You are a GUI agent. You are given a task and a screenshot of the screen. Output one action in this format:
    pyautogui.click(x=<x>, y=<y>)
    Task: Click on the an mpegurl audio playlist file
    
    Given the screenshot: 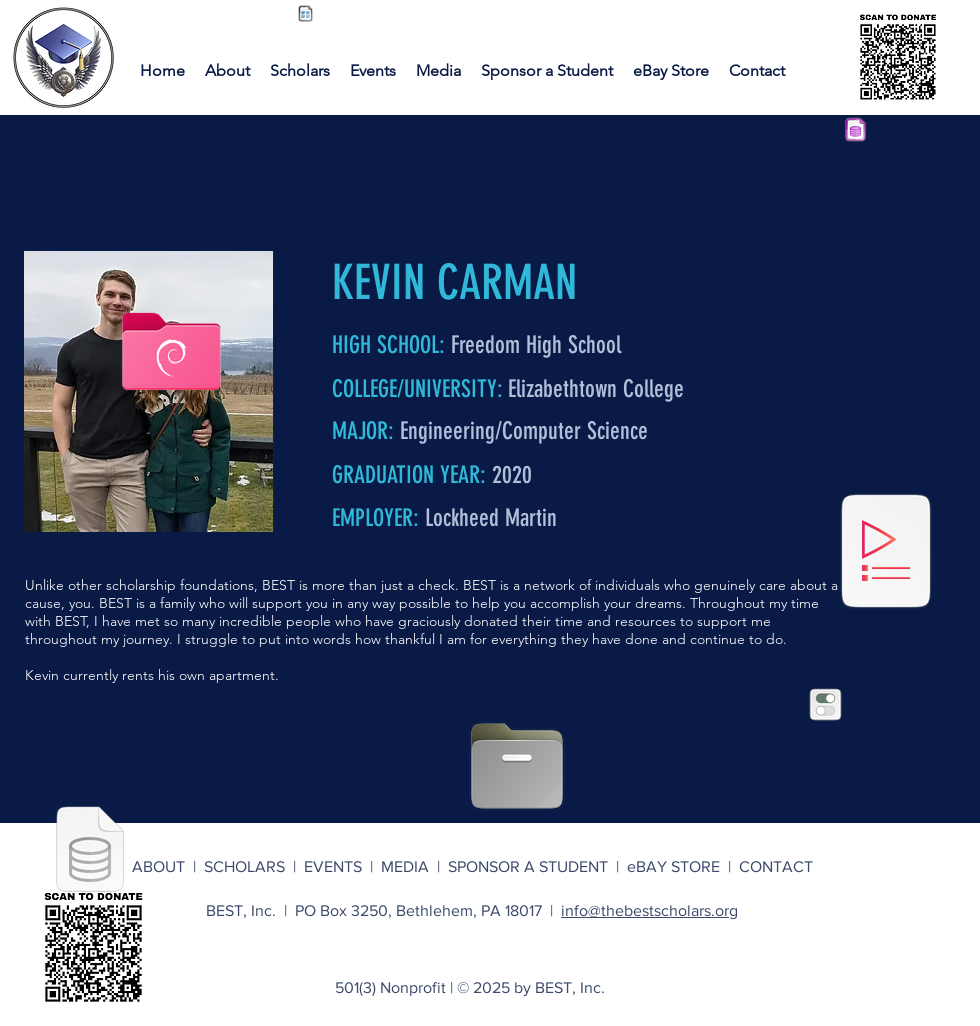 What is the action you would take?
    pyautogui.click(x=886, y=551)
    